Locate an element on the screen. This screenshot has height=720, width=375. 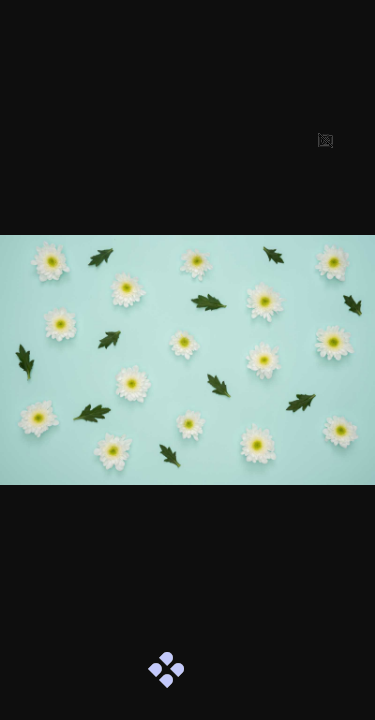
bentobox company logo is located at coordinates (166, 670).